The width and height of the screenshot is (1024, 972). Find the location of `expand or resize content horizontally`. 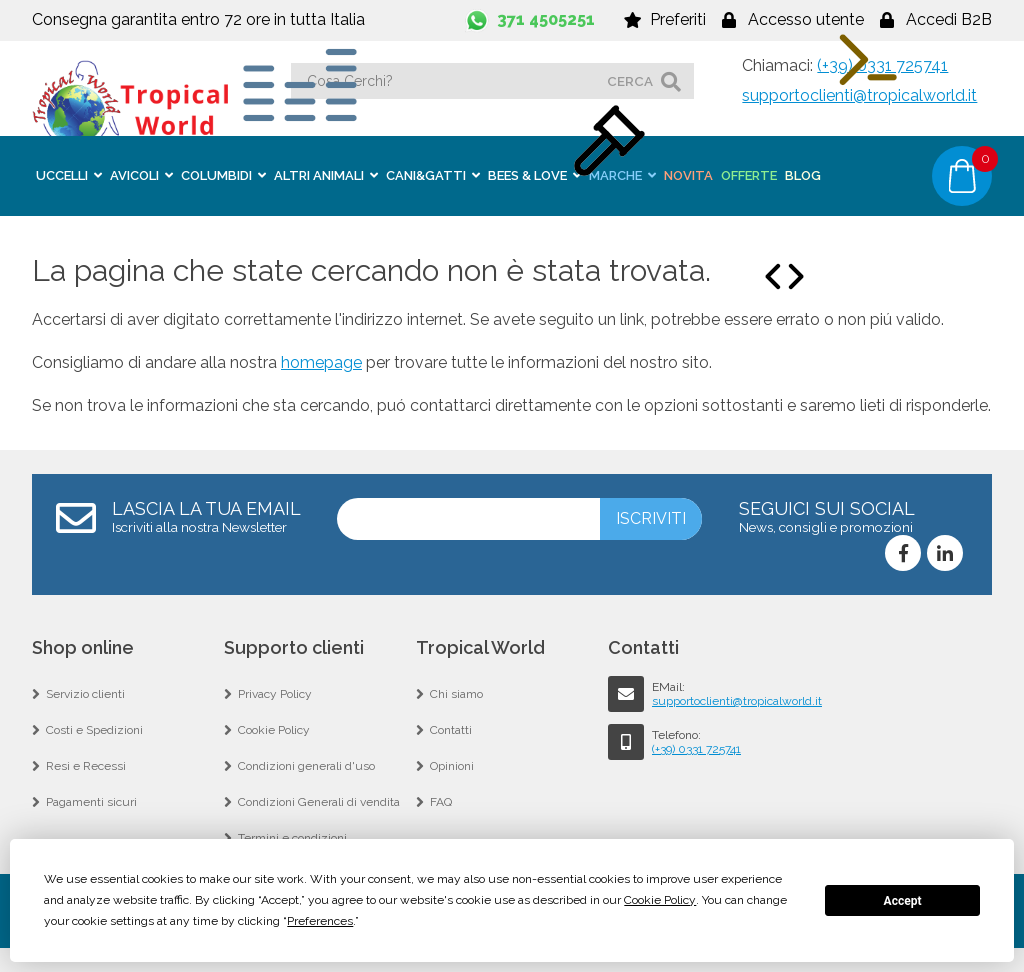

expand or resize content horizontally is located at coordinates (784, 276).